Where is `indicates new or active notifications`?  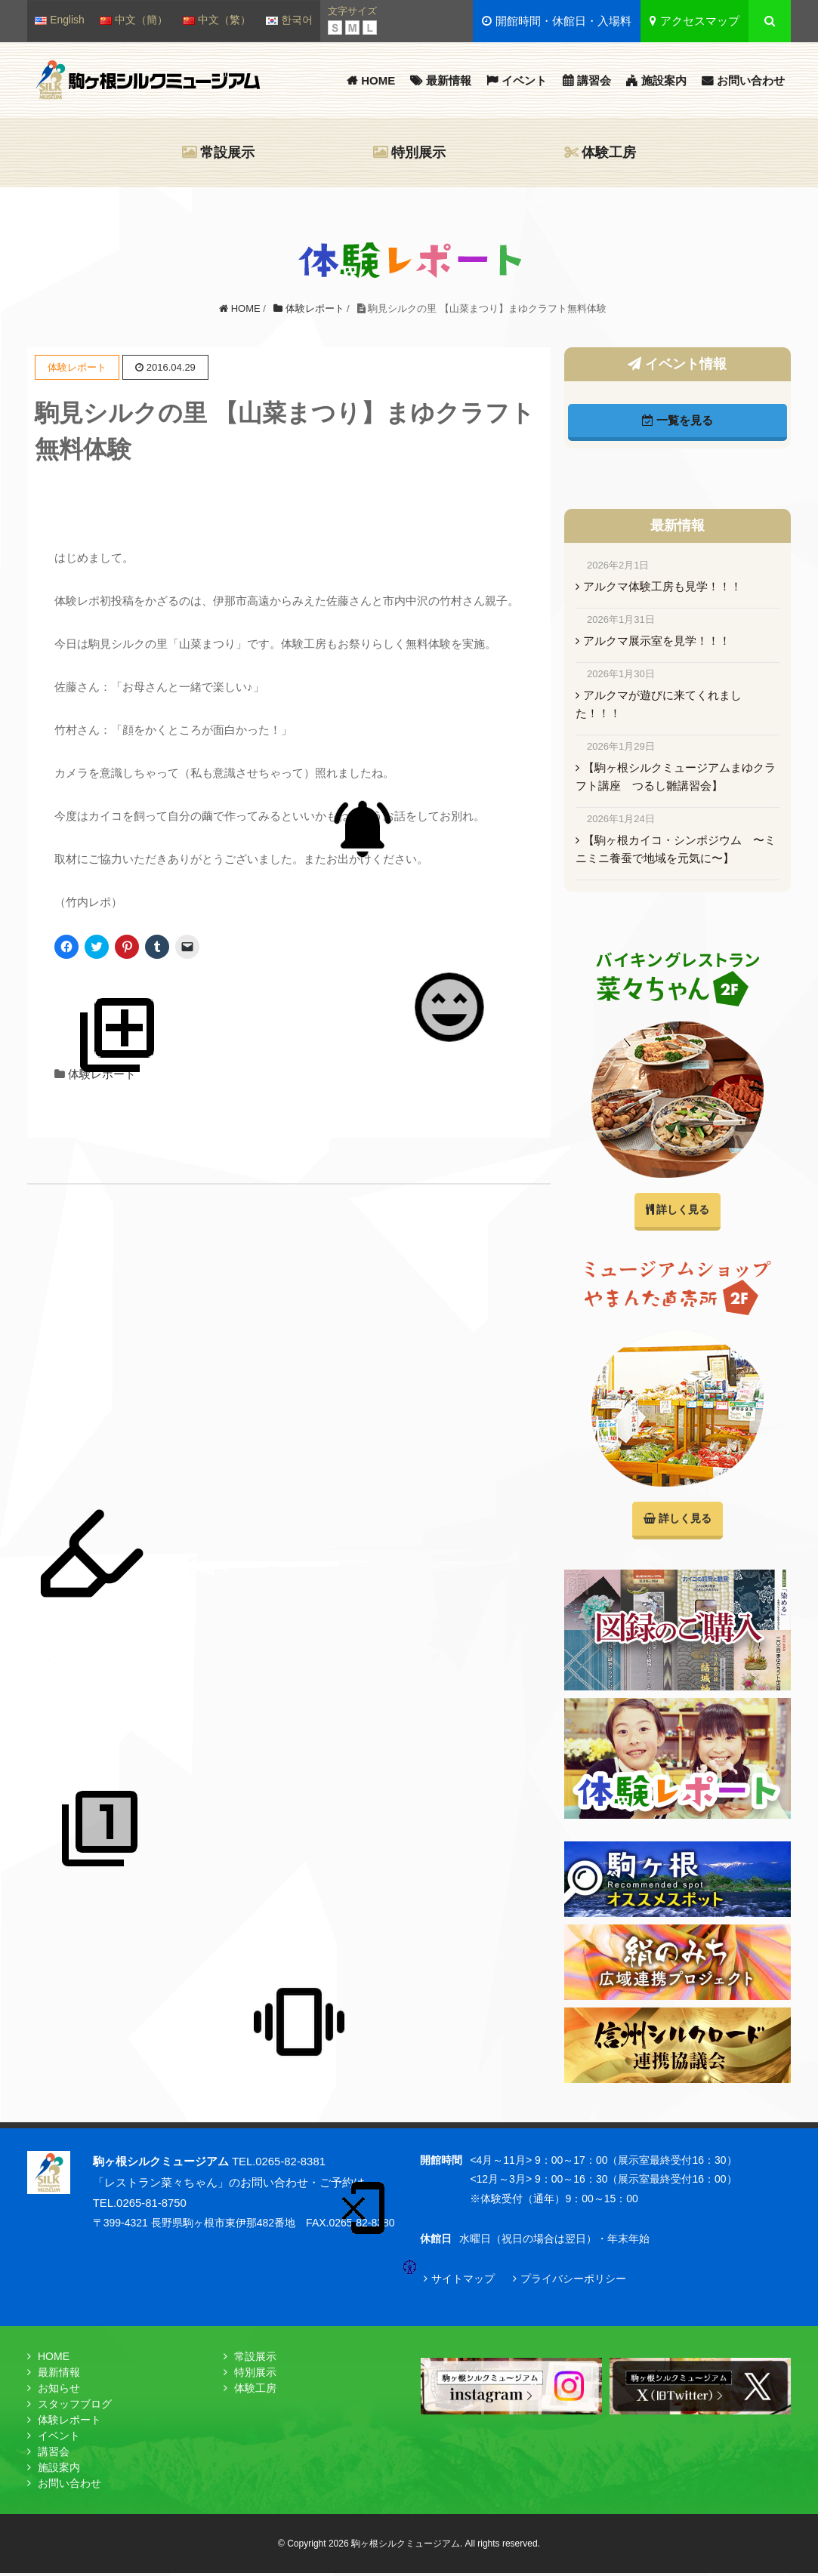
indicates new or active notifications is located at coordinates (363, 828).